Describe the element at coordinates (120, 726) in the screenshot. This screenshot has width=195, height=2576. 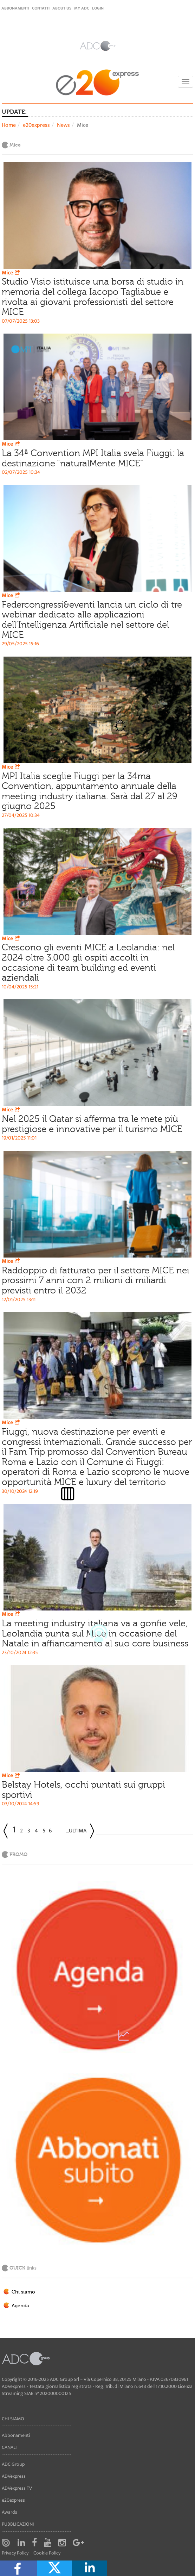
I see `report a bug or issue` at that location.